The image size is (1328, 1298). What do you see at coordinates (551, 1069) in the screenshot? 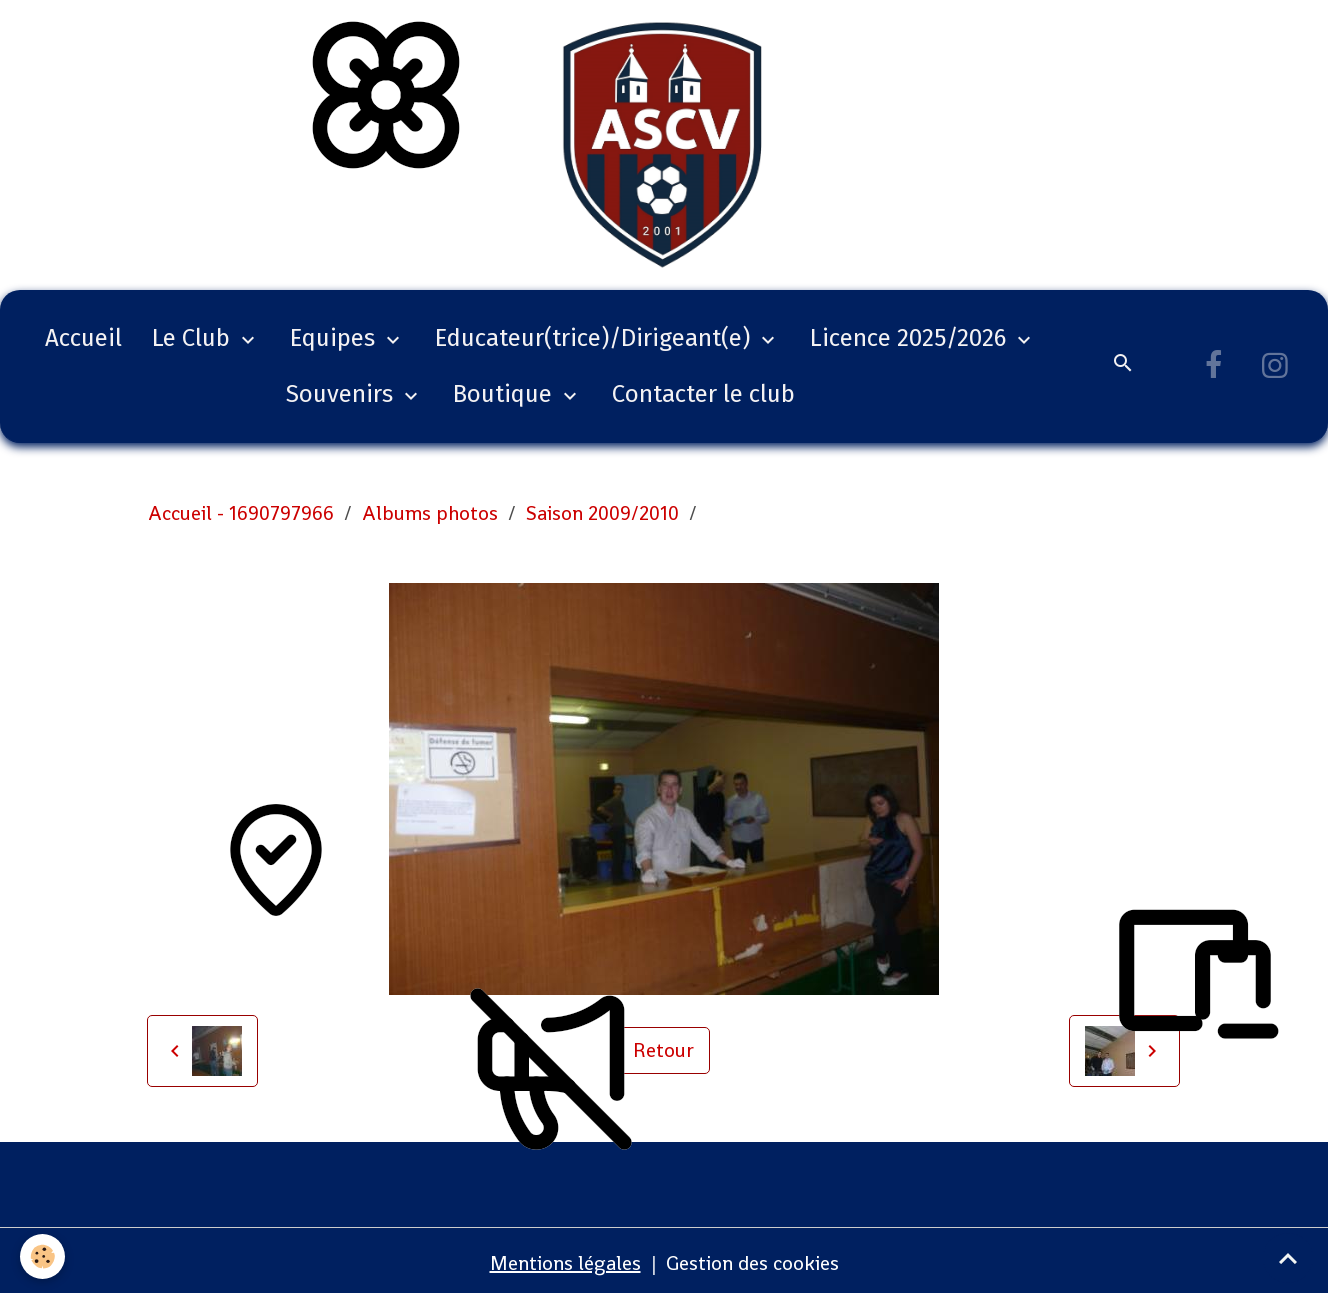
I see `mute announcements or notifications` at bounding box center [551, 1069].